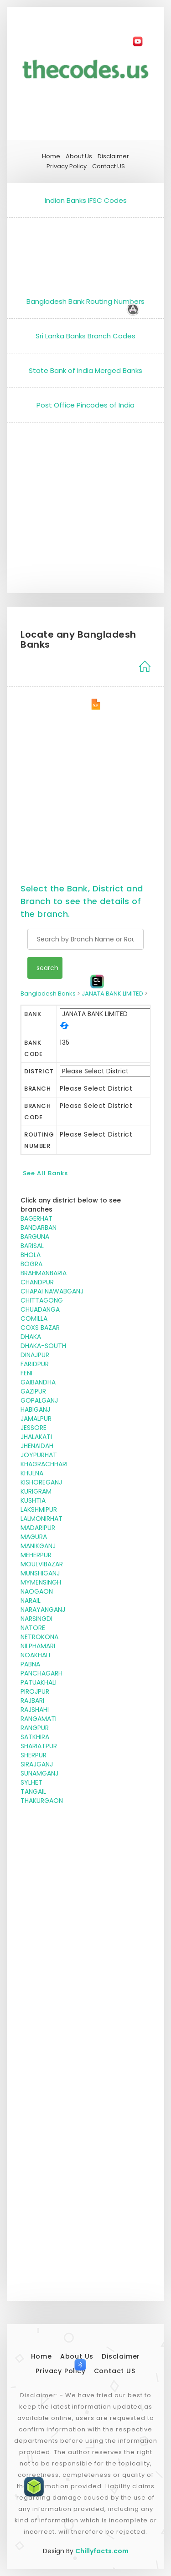  I want to click on open CLion IDE application, so click(97, 981).